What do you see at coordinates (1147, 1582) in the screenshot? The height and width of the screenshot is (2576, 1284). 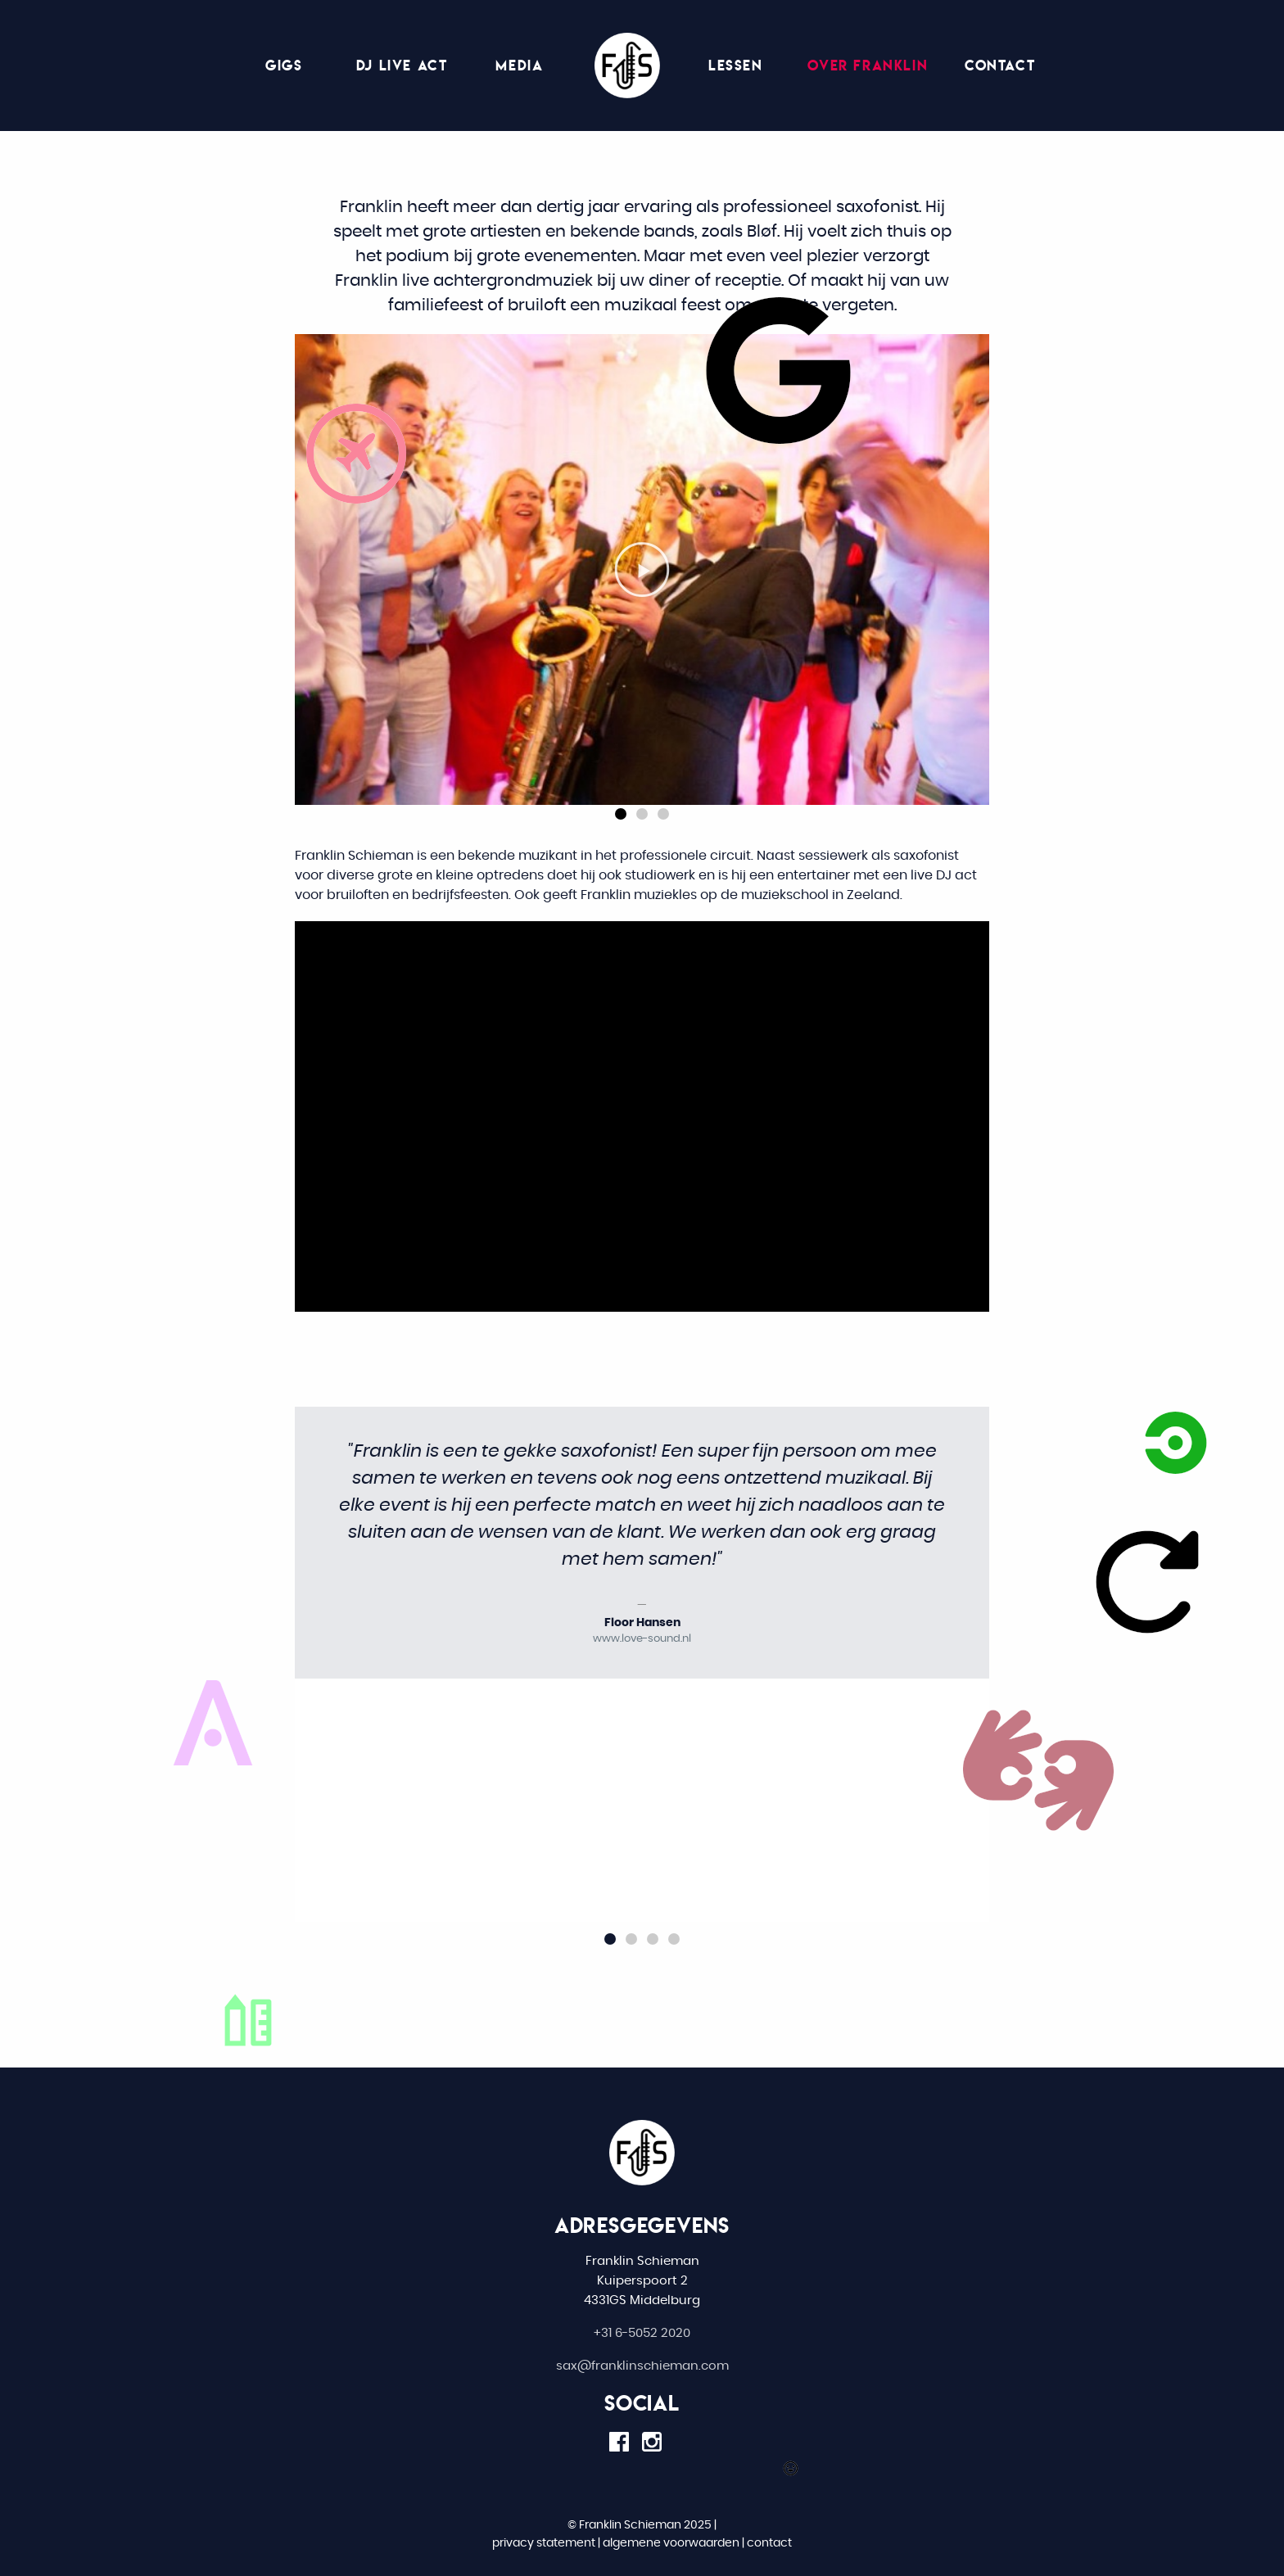 I see `redo the last action` at bounding box center [1147, 1582].